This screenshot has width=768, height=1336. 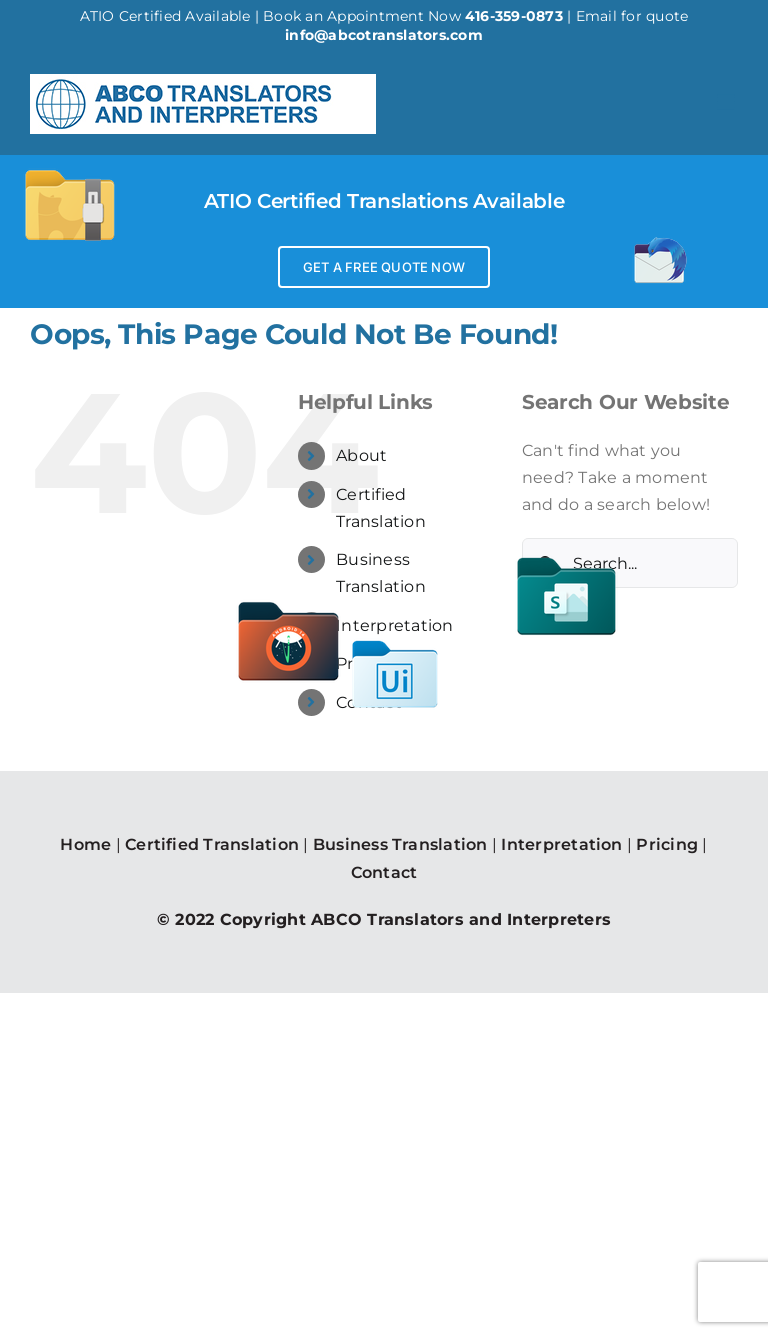 What do you see at coordinates (69, 207) in the screenshot?
I see `folder containing nanazip compressed archives` at bounding box center [69, 207].